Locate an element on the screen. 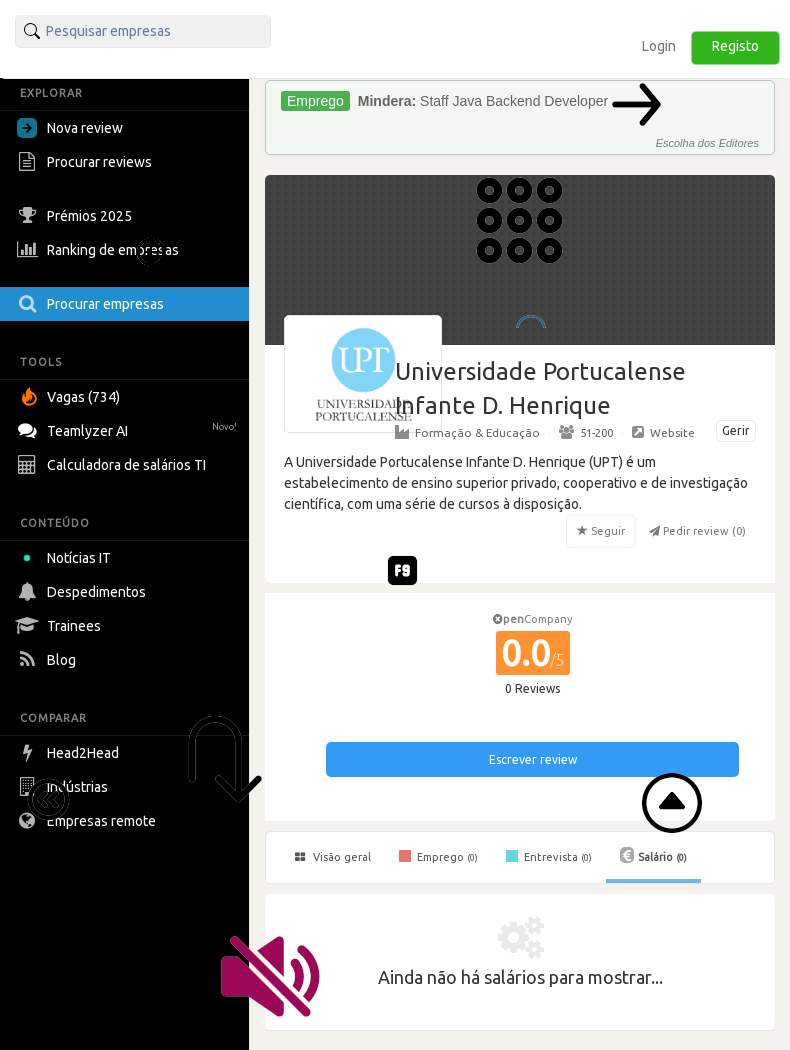  go to next item or page is located at coordinates (636, 104).